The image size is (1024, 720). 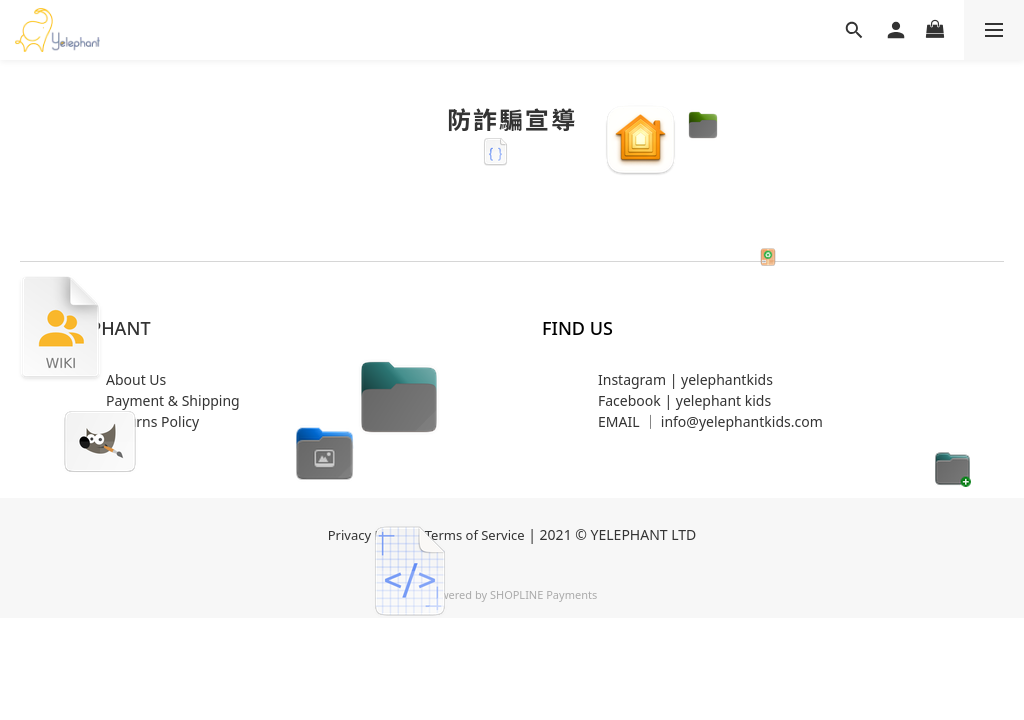 I want to click on open a GIMP image file, so click(x=100, y=439).